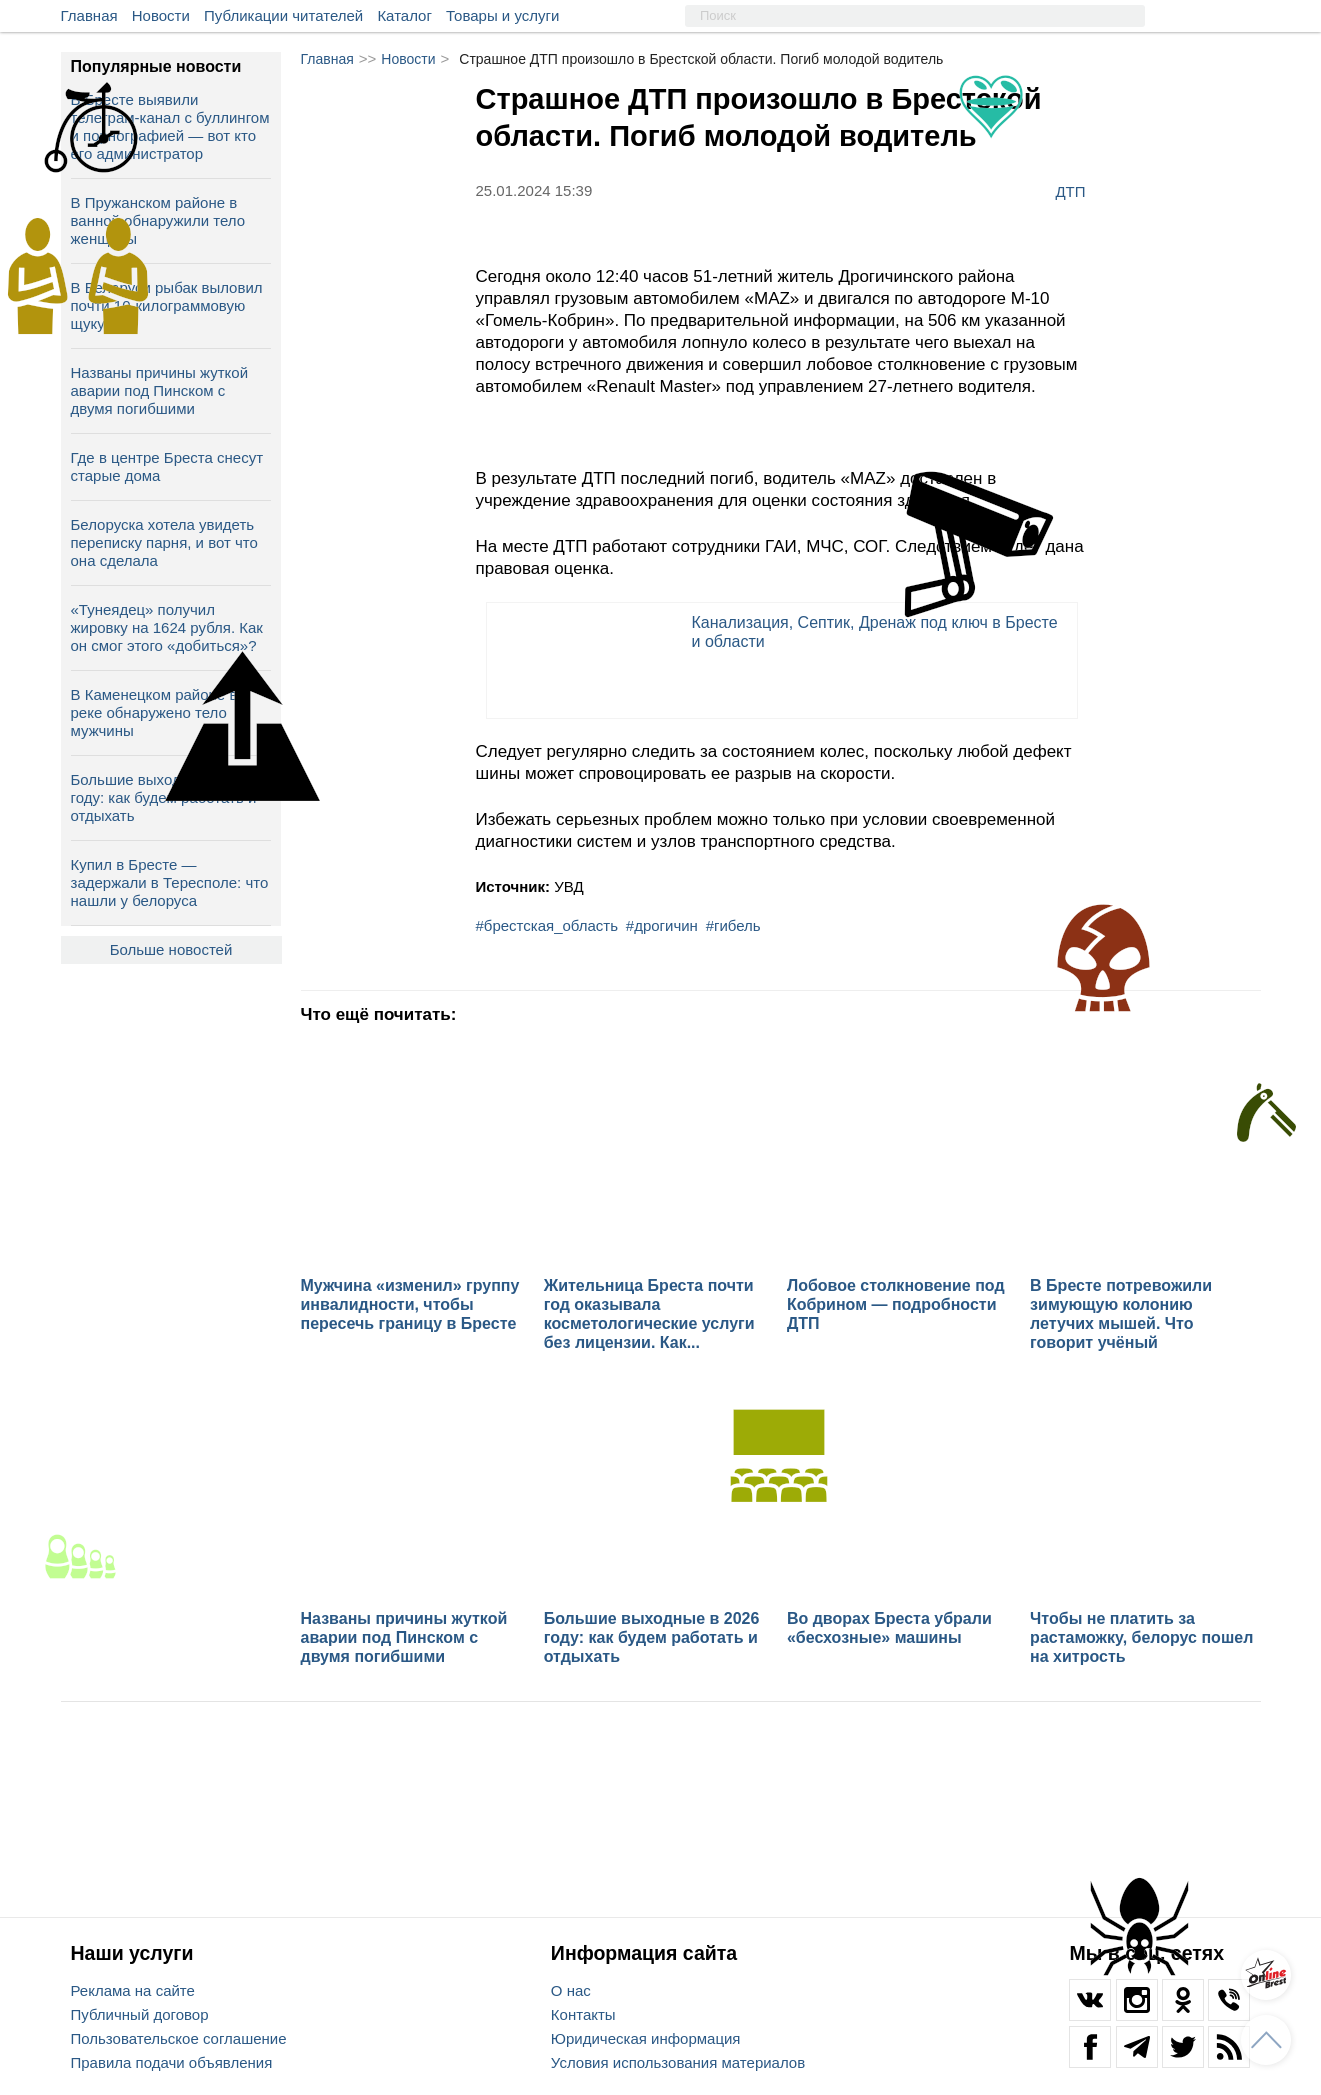 The width and height of the screenshot is (1321, 2095). I want to click on play a card from your hand, so click(242, 723).